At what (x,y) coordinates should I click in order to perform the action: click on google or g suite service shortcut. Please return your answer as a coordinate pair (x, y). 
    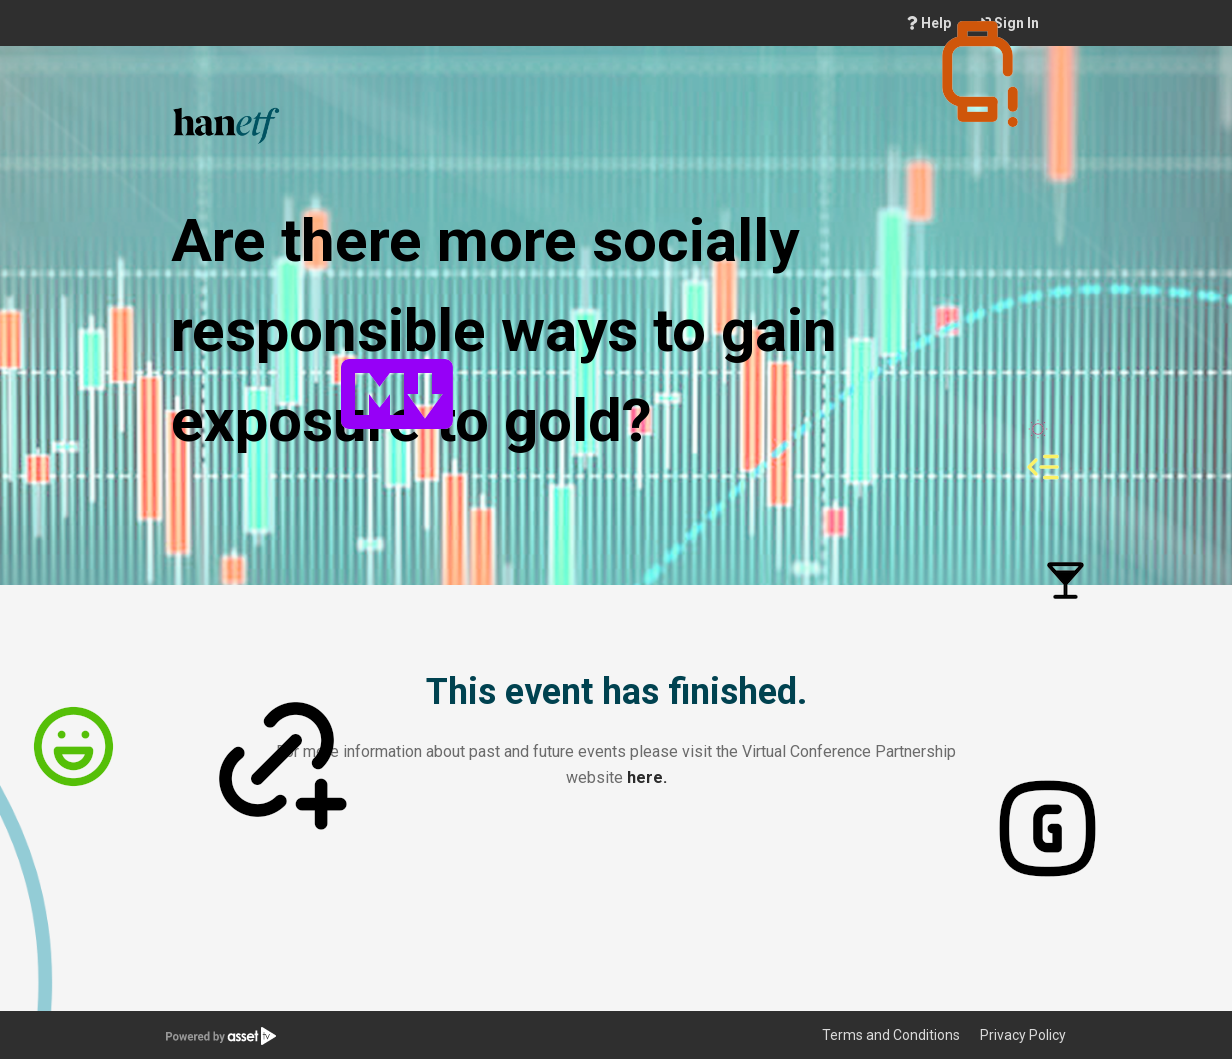
    Looking at the image, I should click on (1047, 828).